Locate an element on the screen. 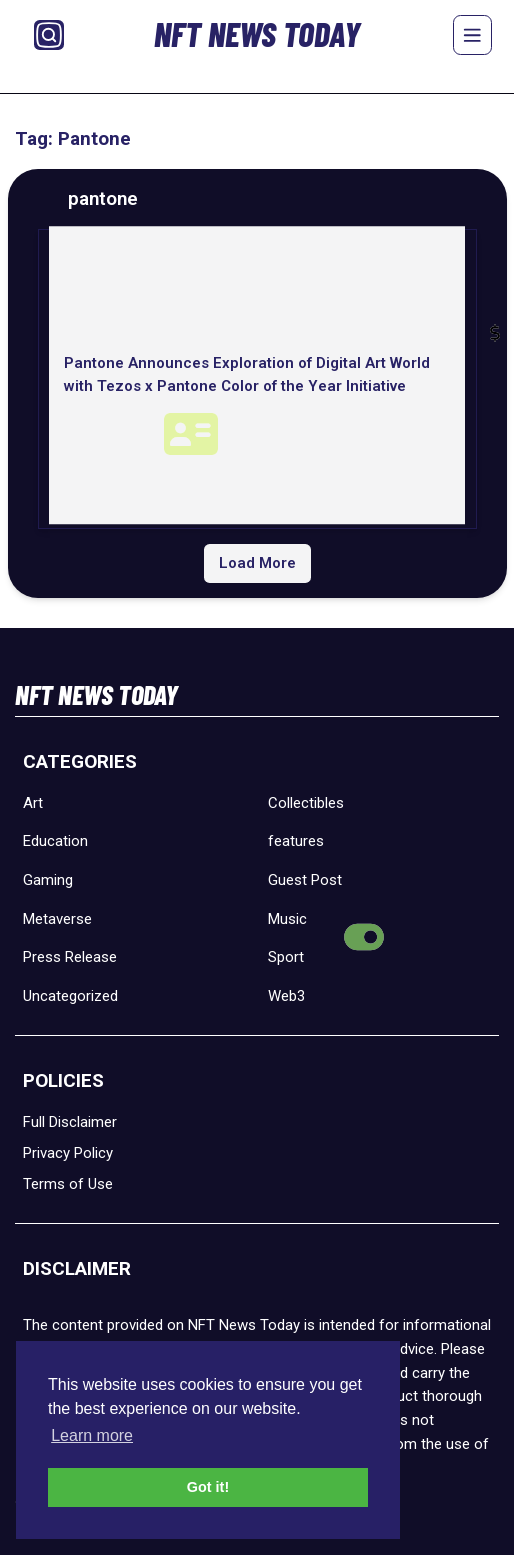 This screenshot has width=514, height=1555. toggle switch in the on/enabled position is located at coordinates (364, 937).